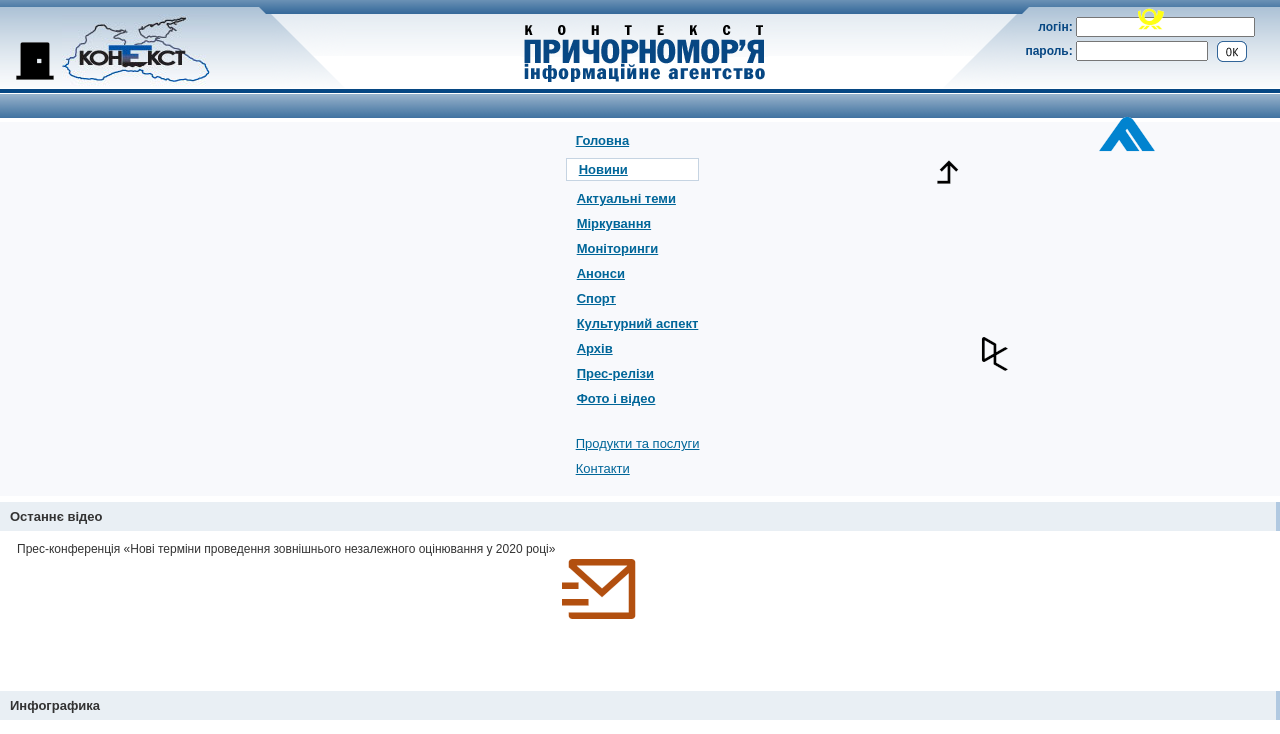  What do you see at coordinates (602, 589) in the screenshot?
I see `send an email or message` at bounding box center [602, 589].